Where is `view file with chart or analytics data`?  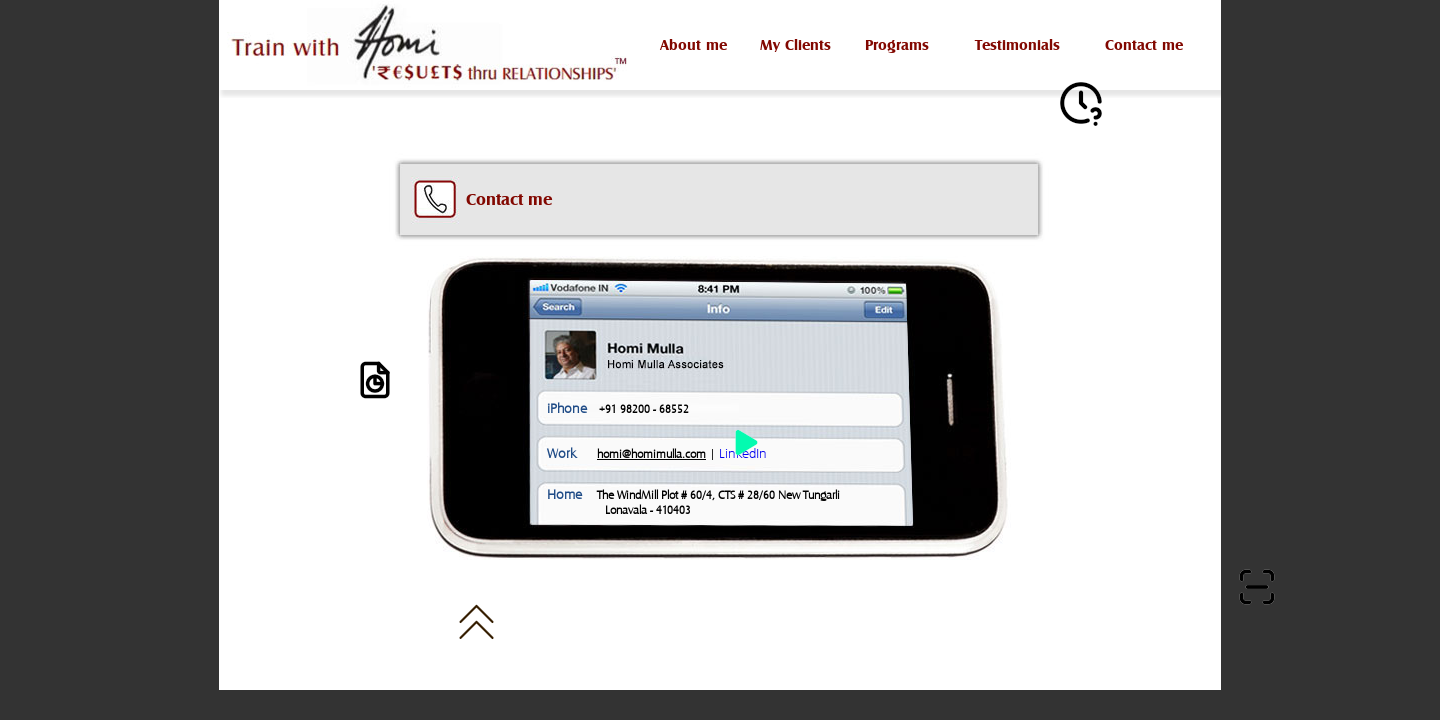
view file with chart or analytics data is located at coordinates (375, 380).